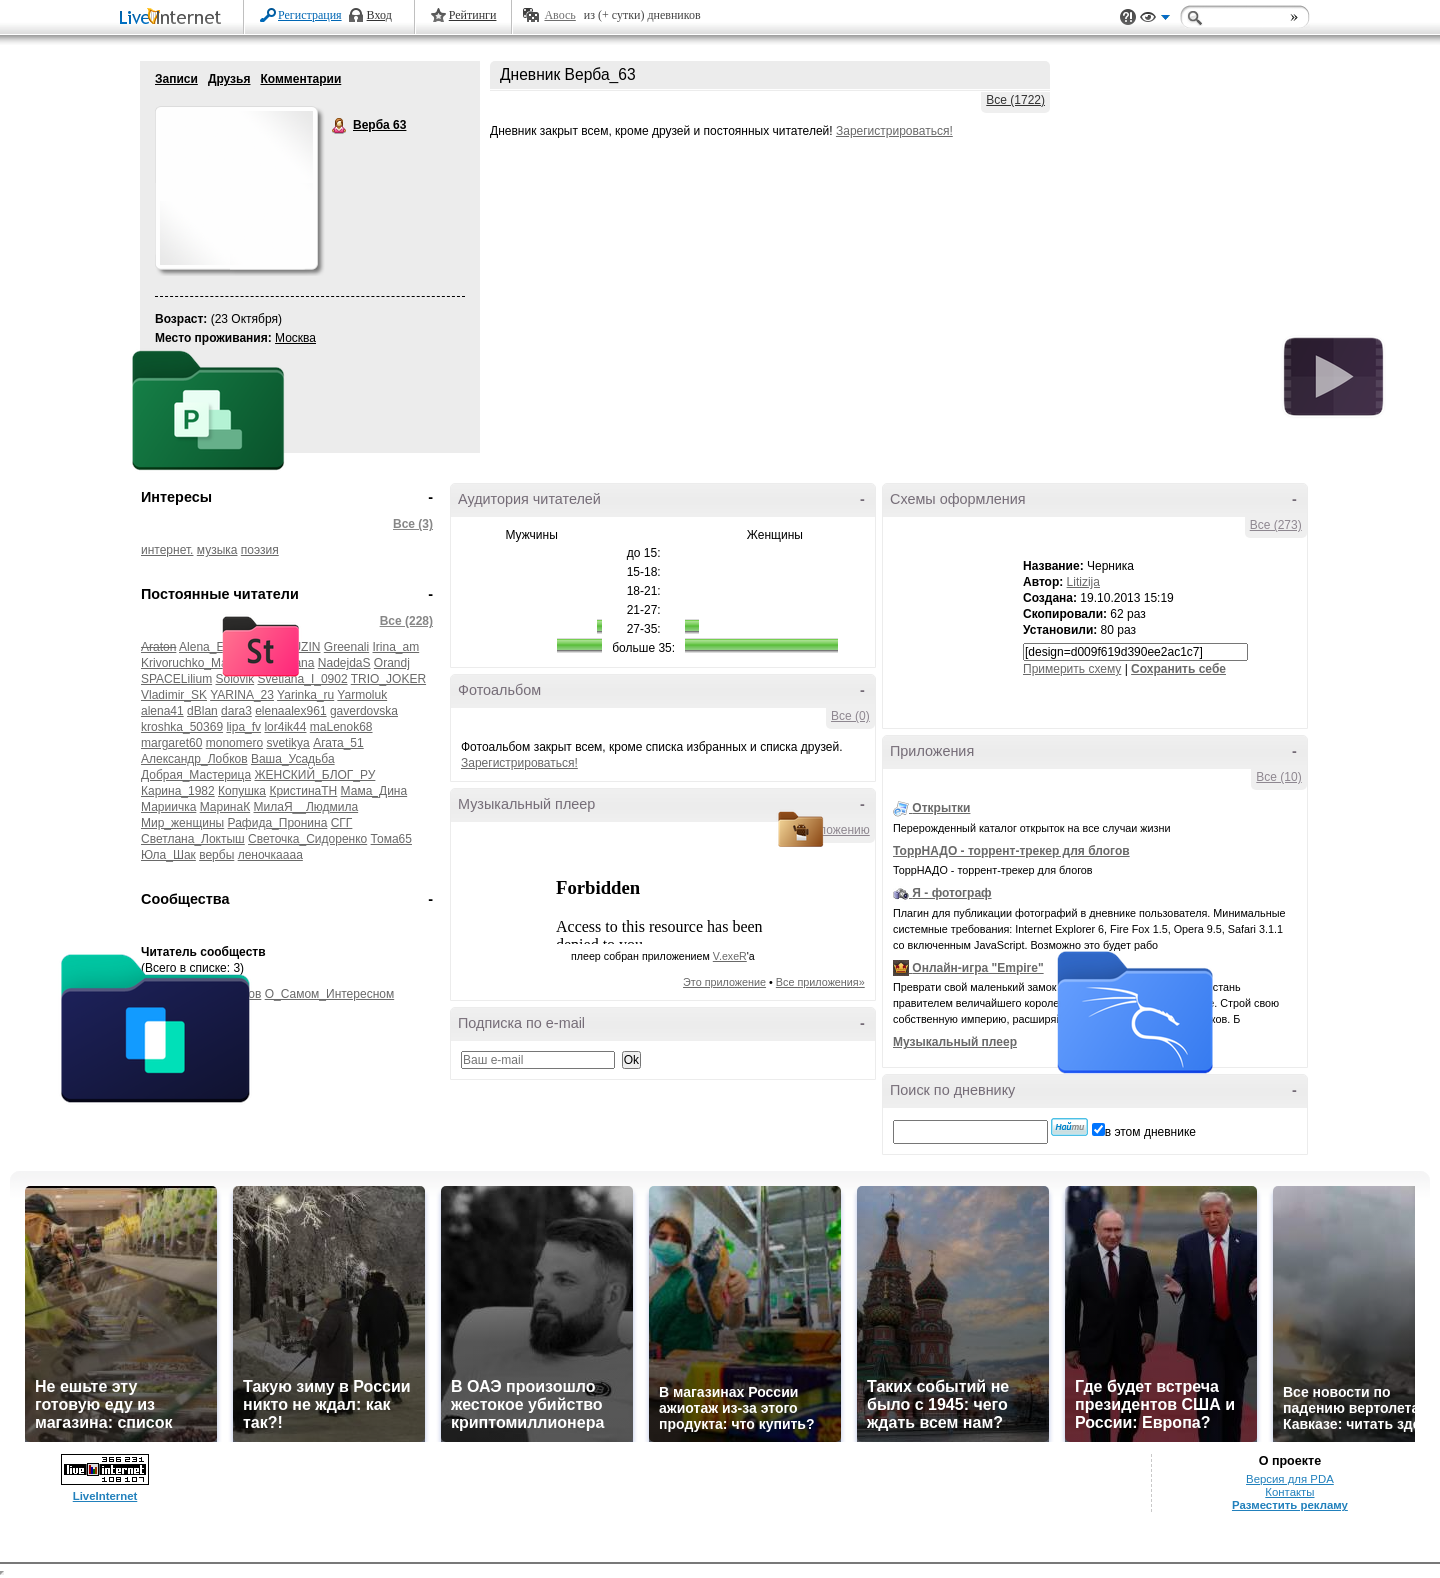 The image size is (1440, 1578). I want to click on open folder containing microsoft project files, so click(207, 414).